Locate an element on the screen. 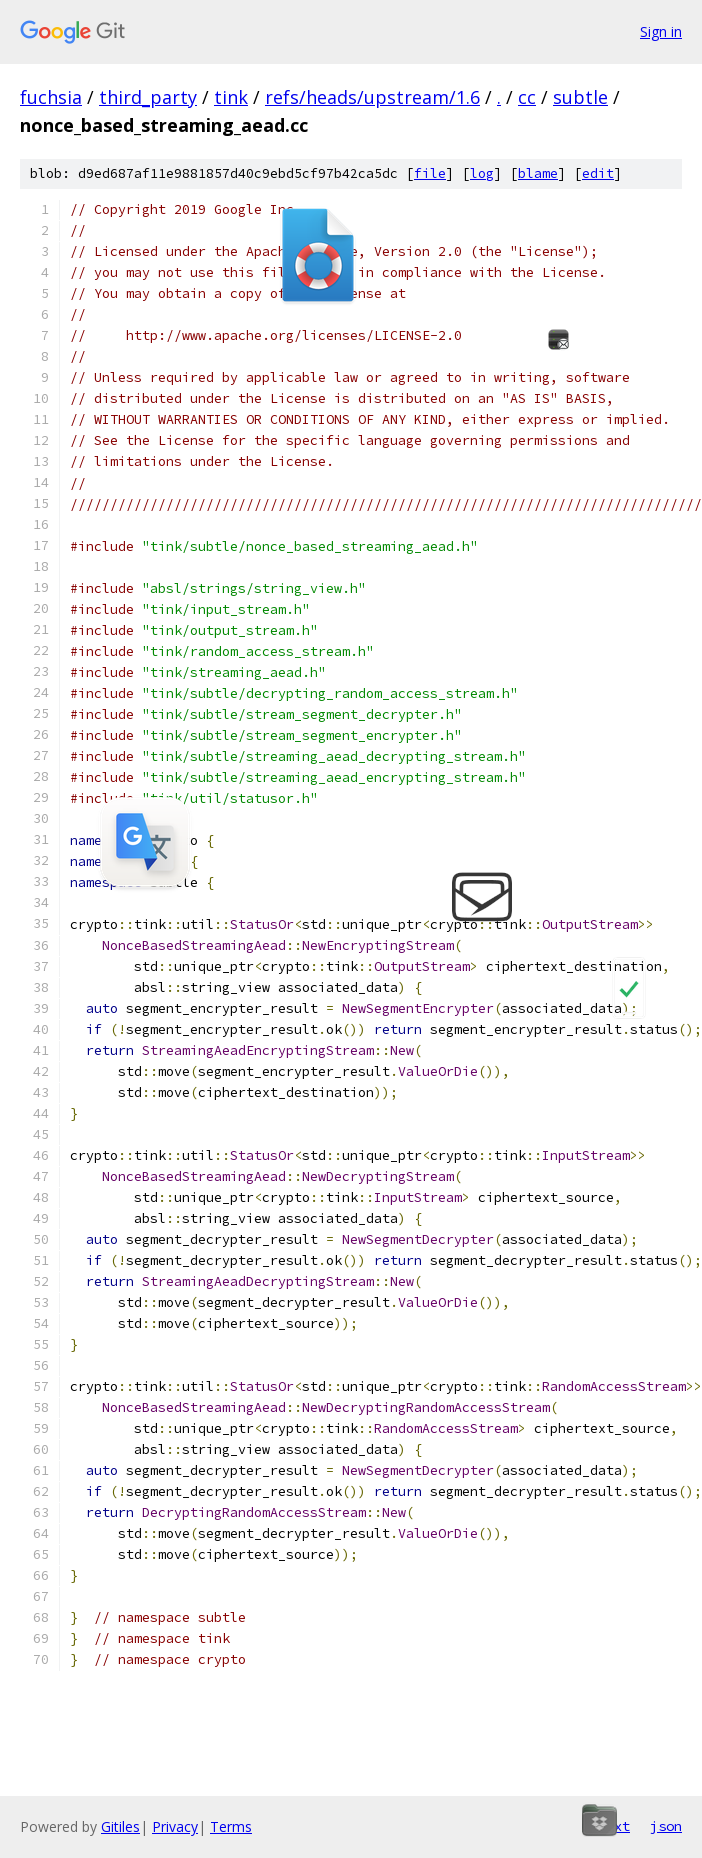 Image resolution: width=702 pixels, height=1858 pixels. configure mail server settings is located at coordinates (558, 339).